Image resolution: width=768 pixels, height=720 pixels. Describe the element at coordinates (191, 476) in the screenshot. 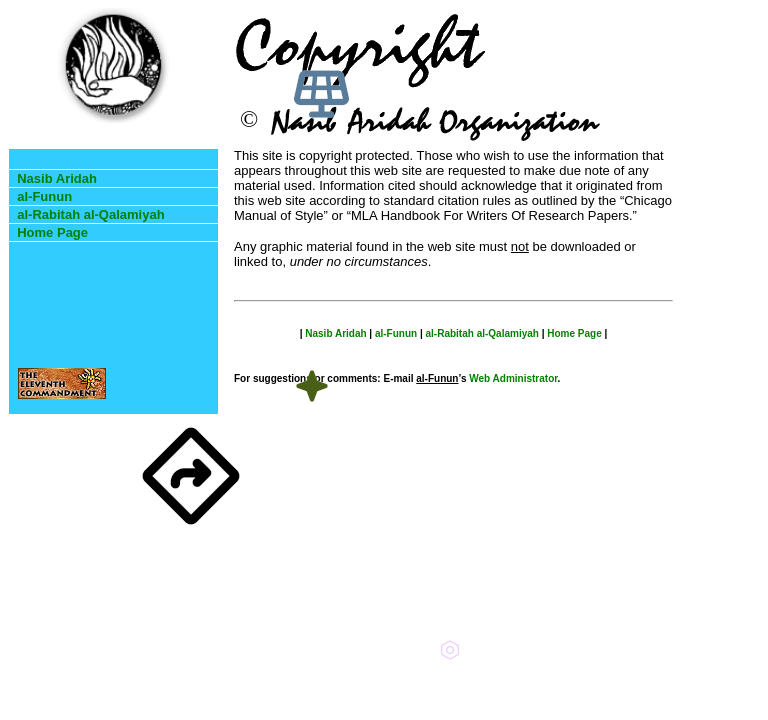

I see `indicates navigation or directional guidance` at that location.